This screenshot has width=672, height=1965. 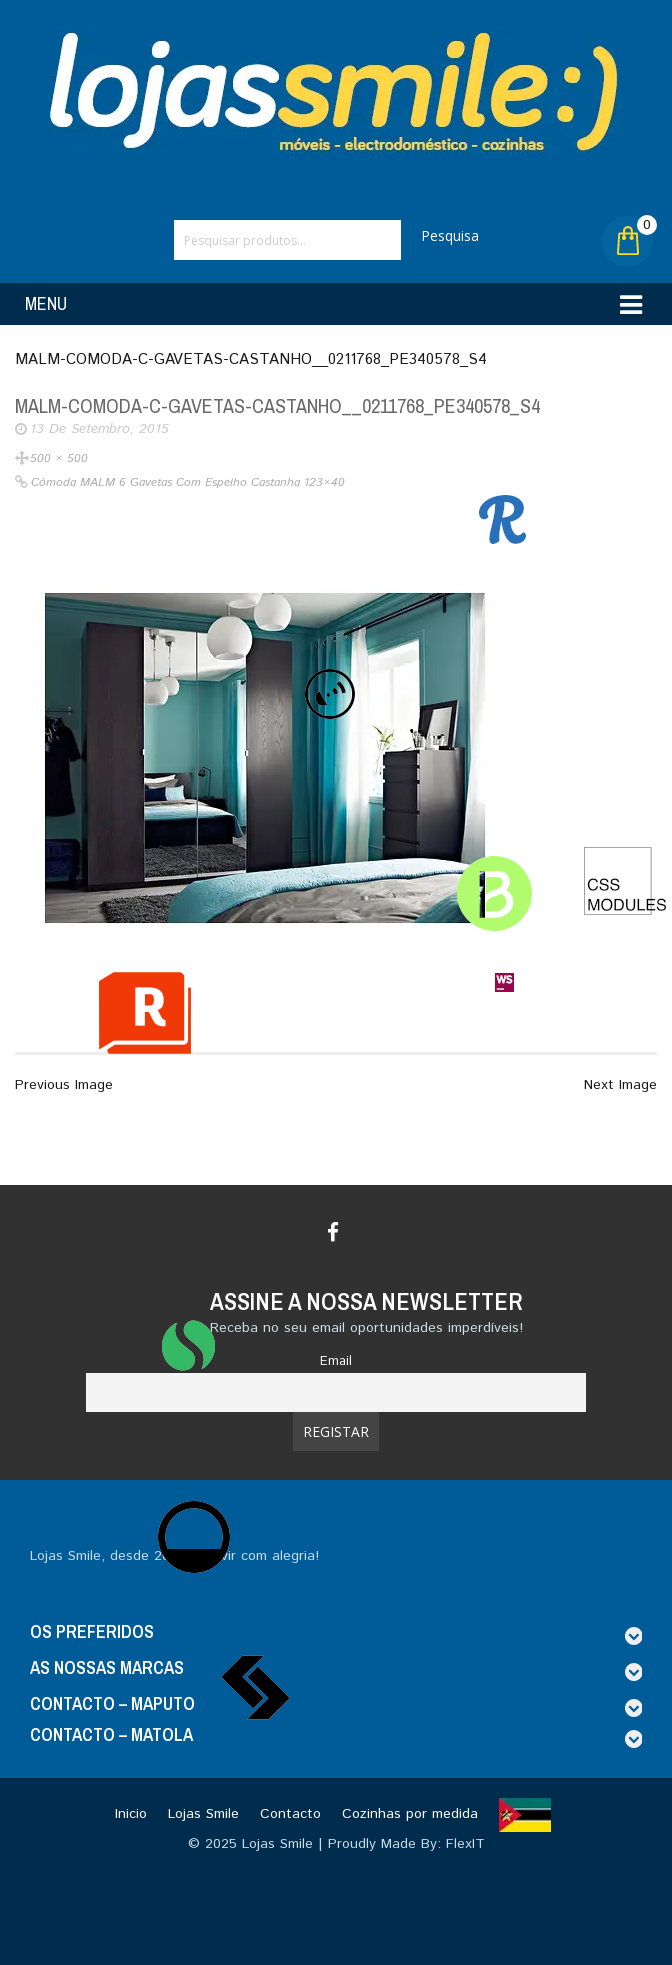 What do you see at coordinates (255, 1687) in the screenshot?
I see `visit the CSS Design Awards website` at bounding box center [255, 1687].